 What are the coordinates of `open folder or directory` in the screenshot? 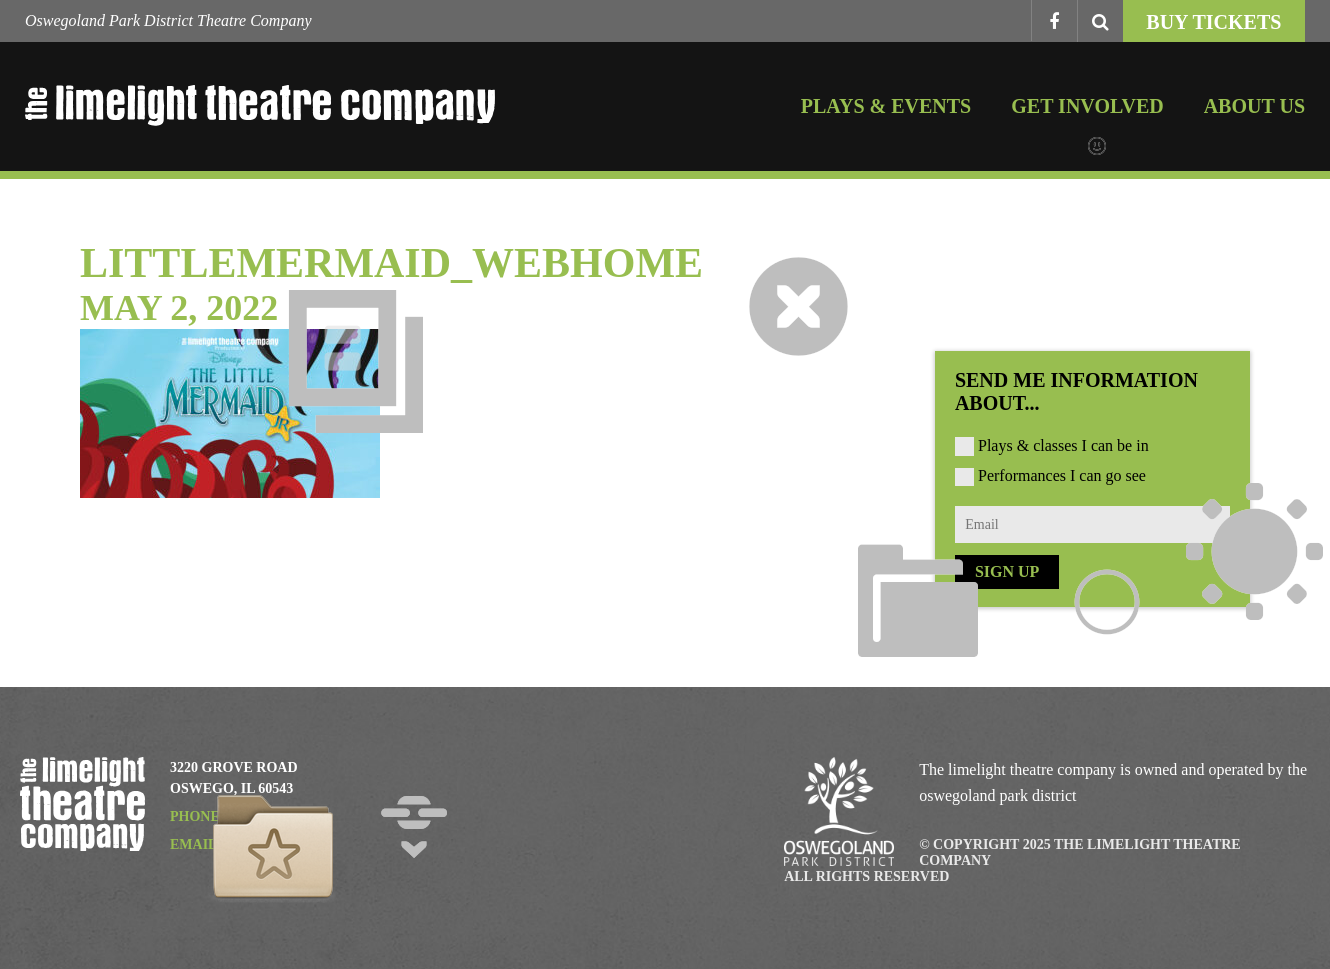 It's located at (918, 597).